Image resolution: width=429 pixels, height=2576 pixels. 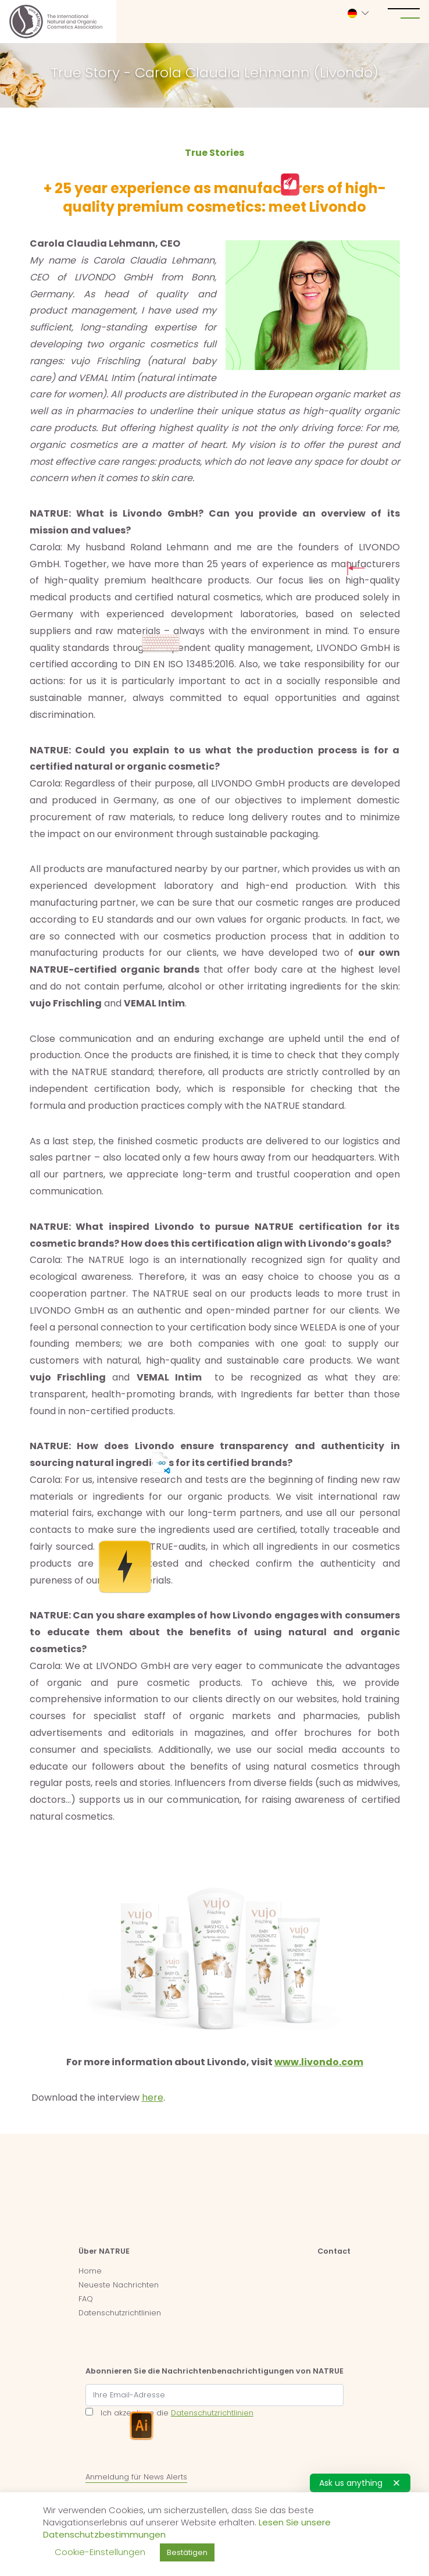 I want to click on bluetooth keyboard connected, so click(x=160, y=643).